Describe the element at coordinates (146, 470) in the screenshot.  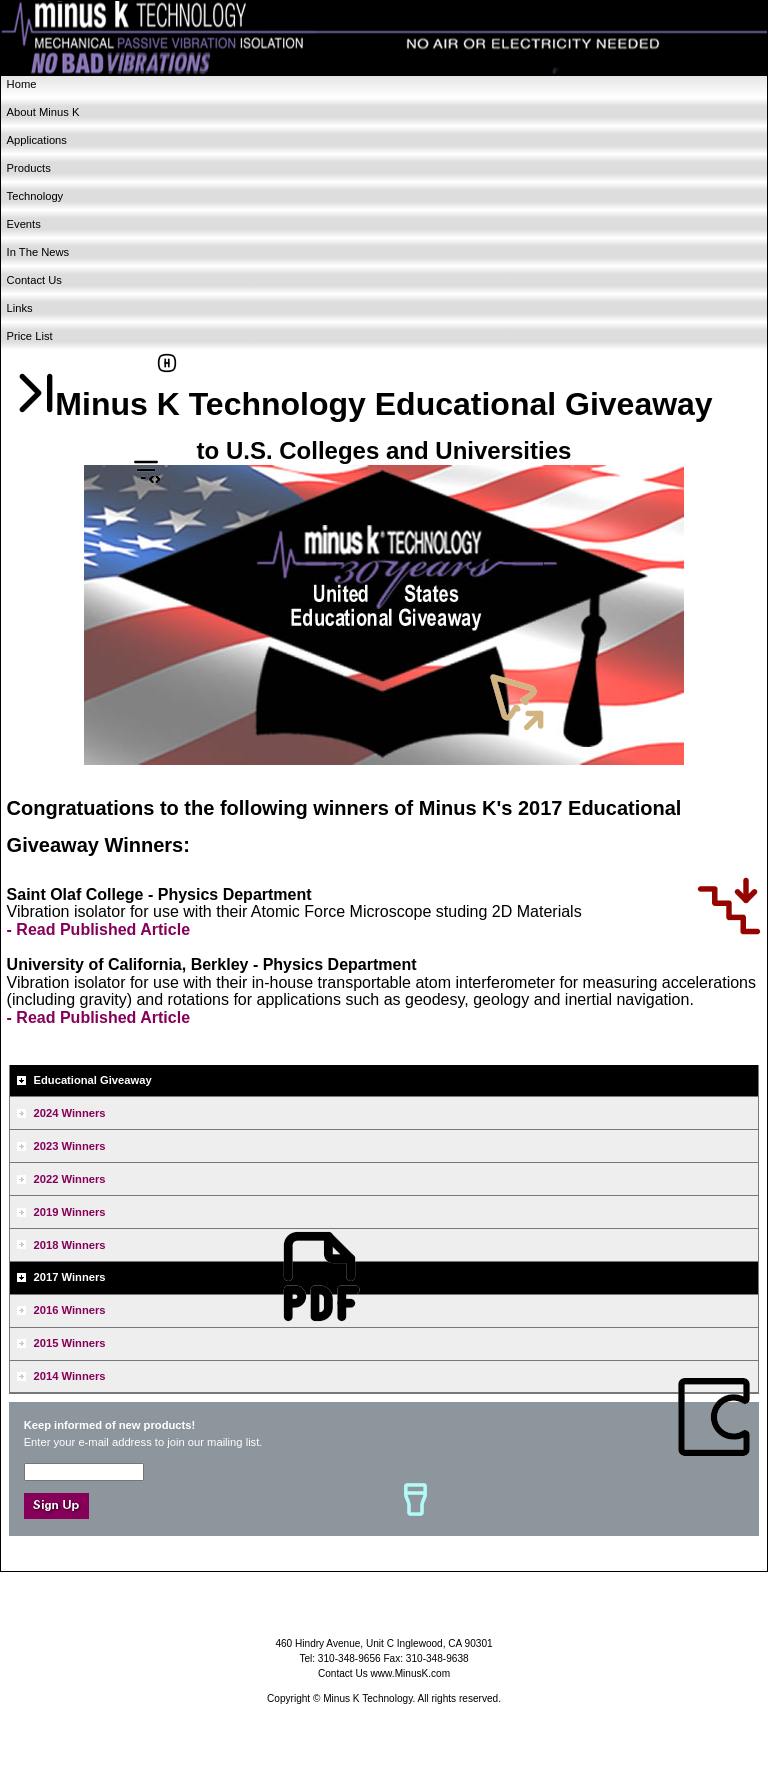
I see `filter results by code or script` at that location.